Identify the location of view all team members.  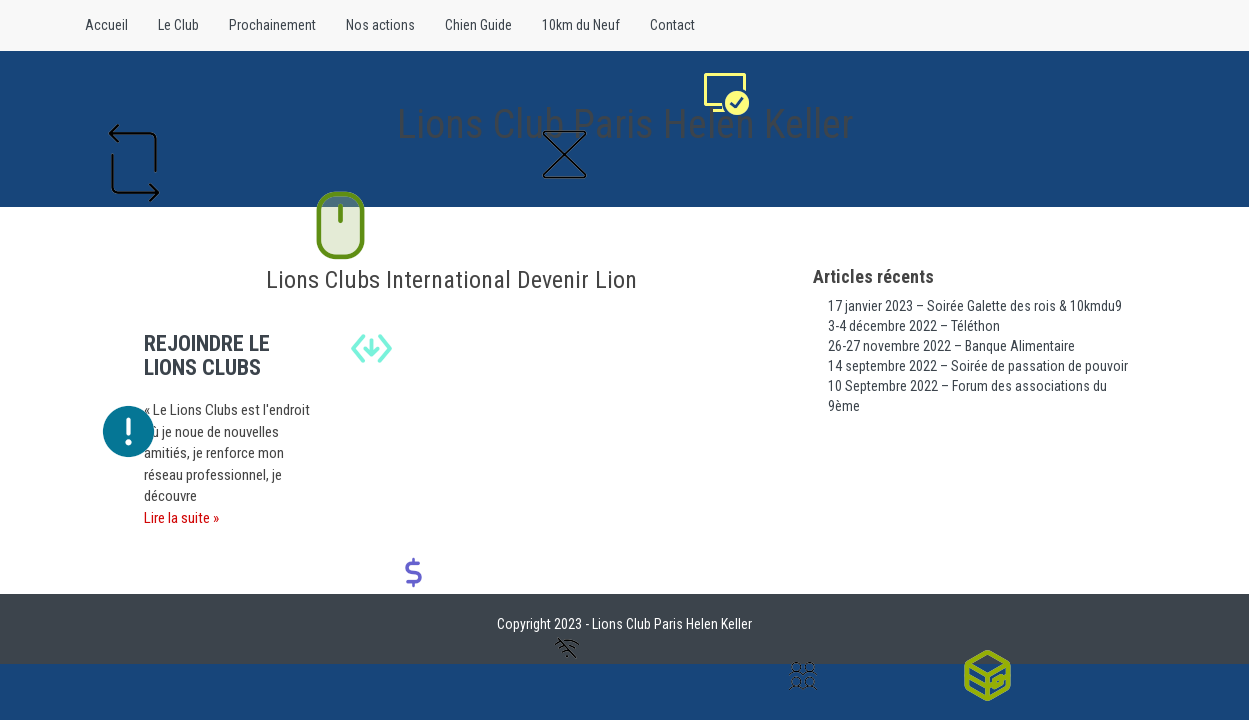
(803, 676).